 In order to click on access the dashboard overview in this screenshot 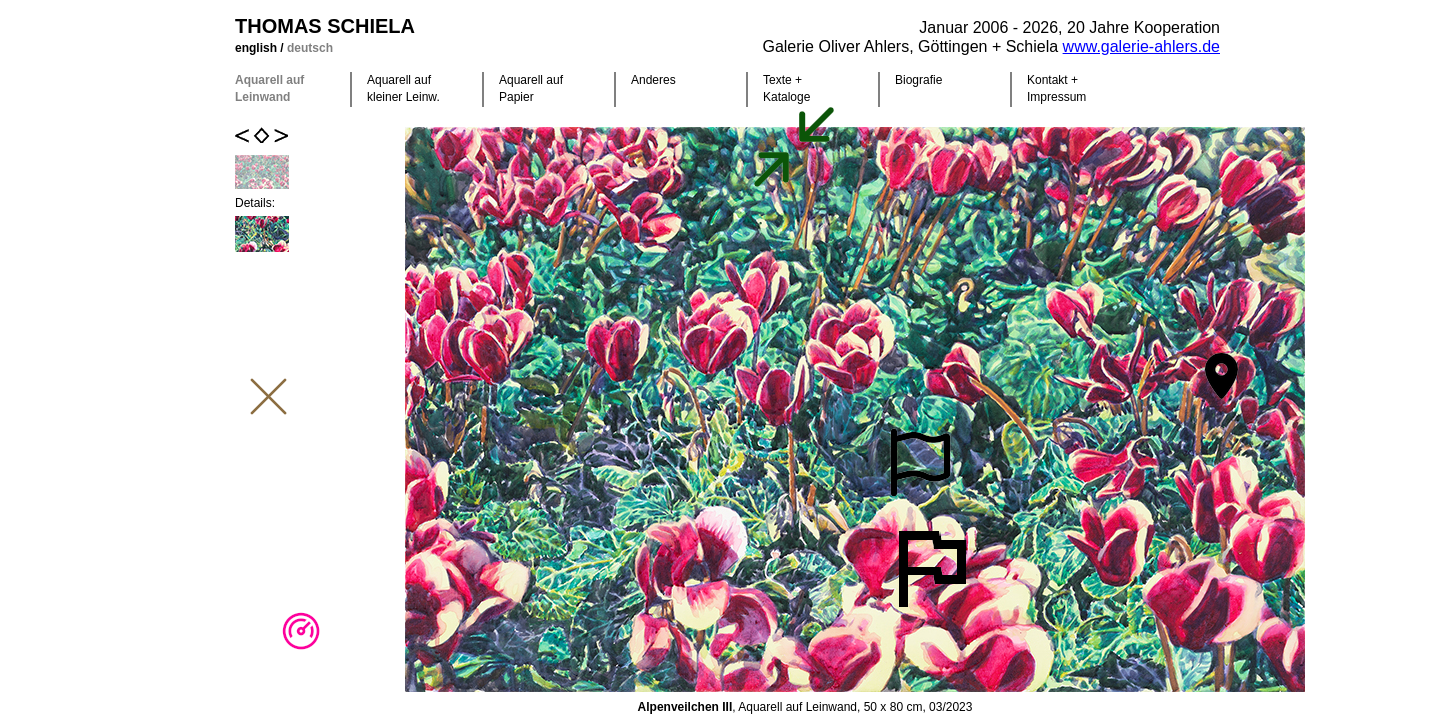, I will do `click(302, 632)`.